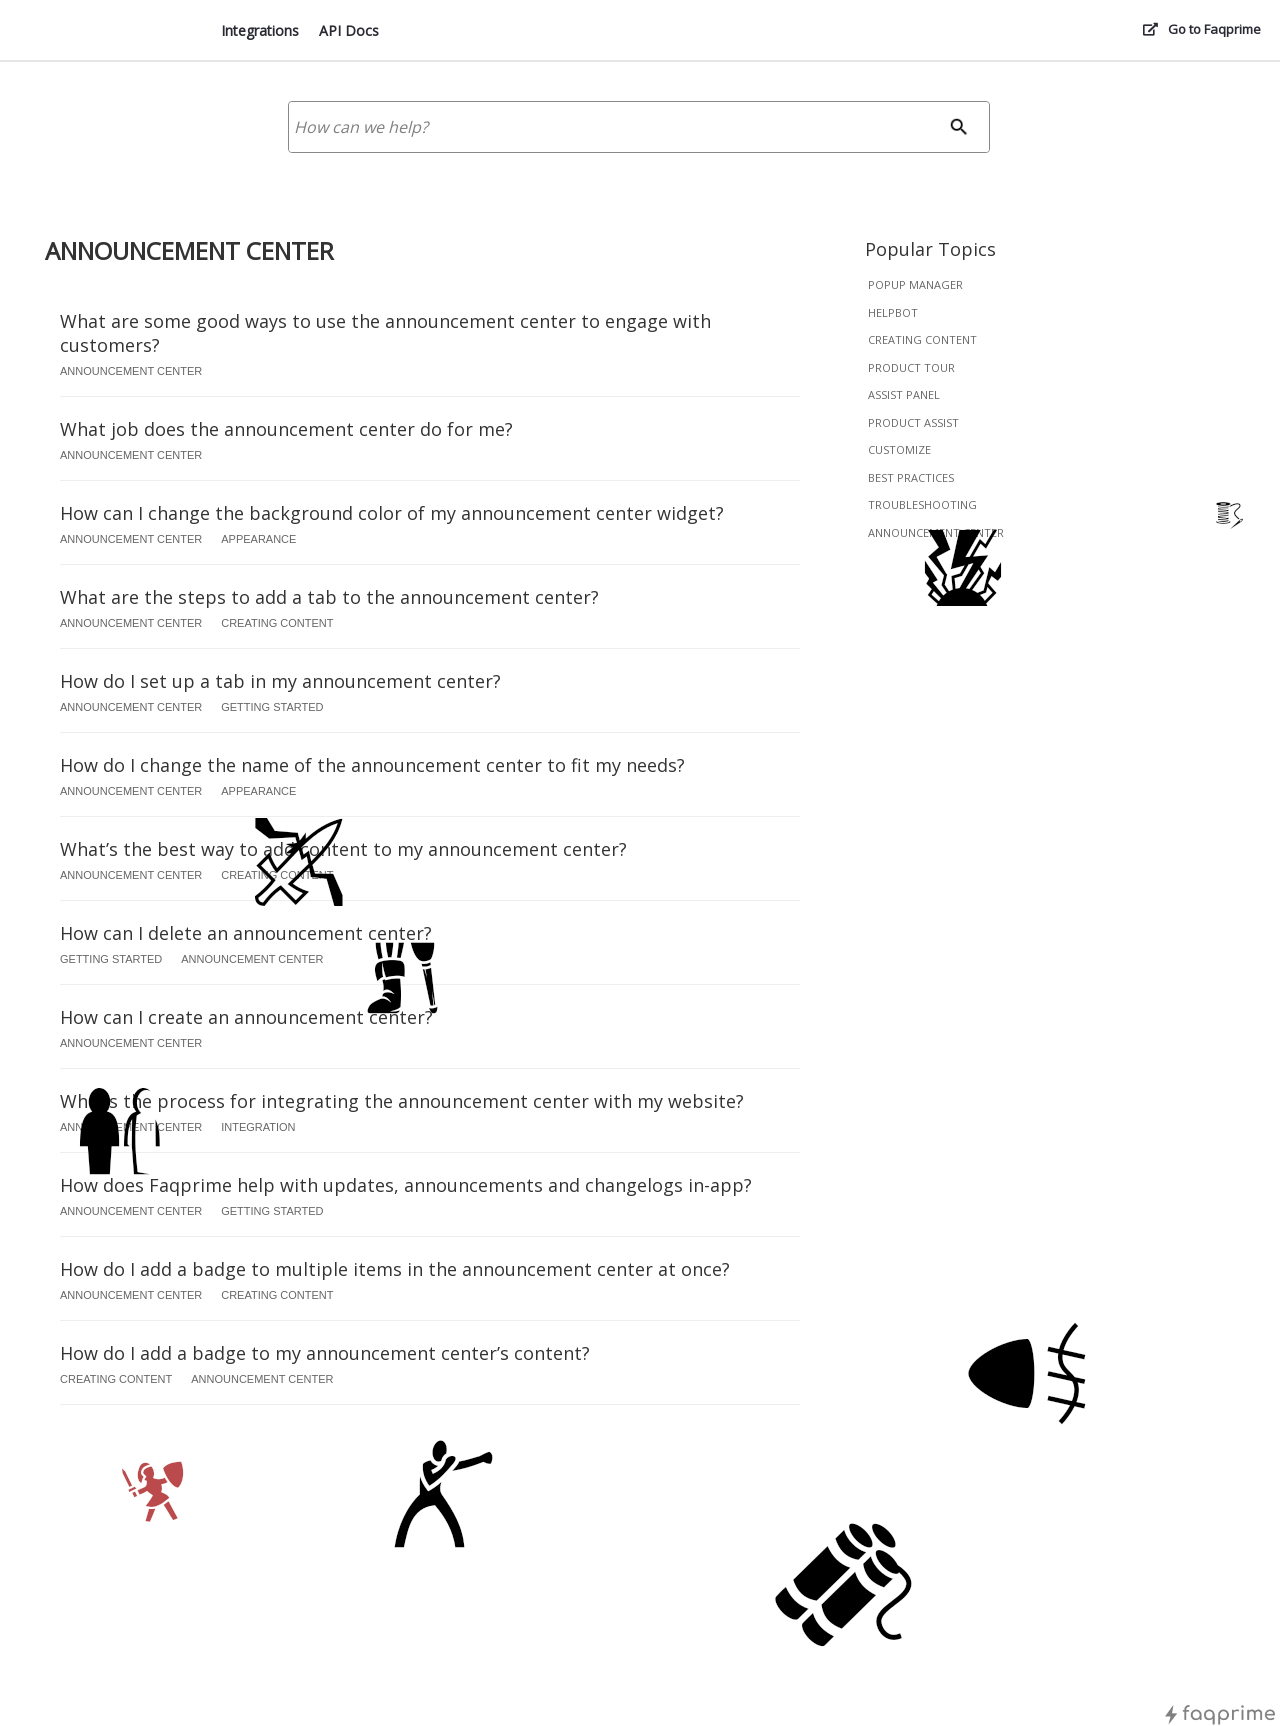  Describe the element at coordinates (299, 862) in the screenshot. I see `equip a lightning-enchanted weapon` at that location.